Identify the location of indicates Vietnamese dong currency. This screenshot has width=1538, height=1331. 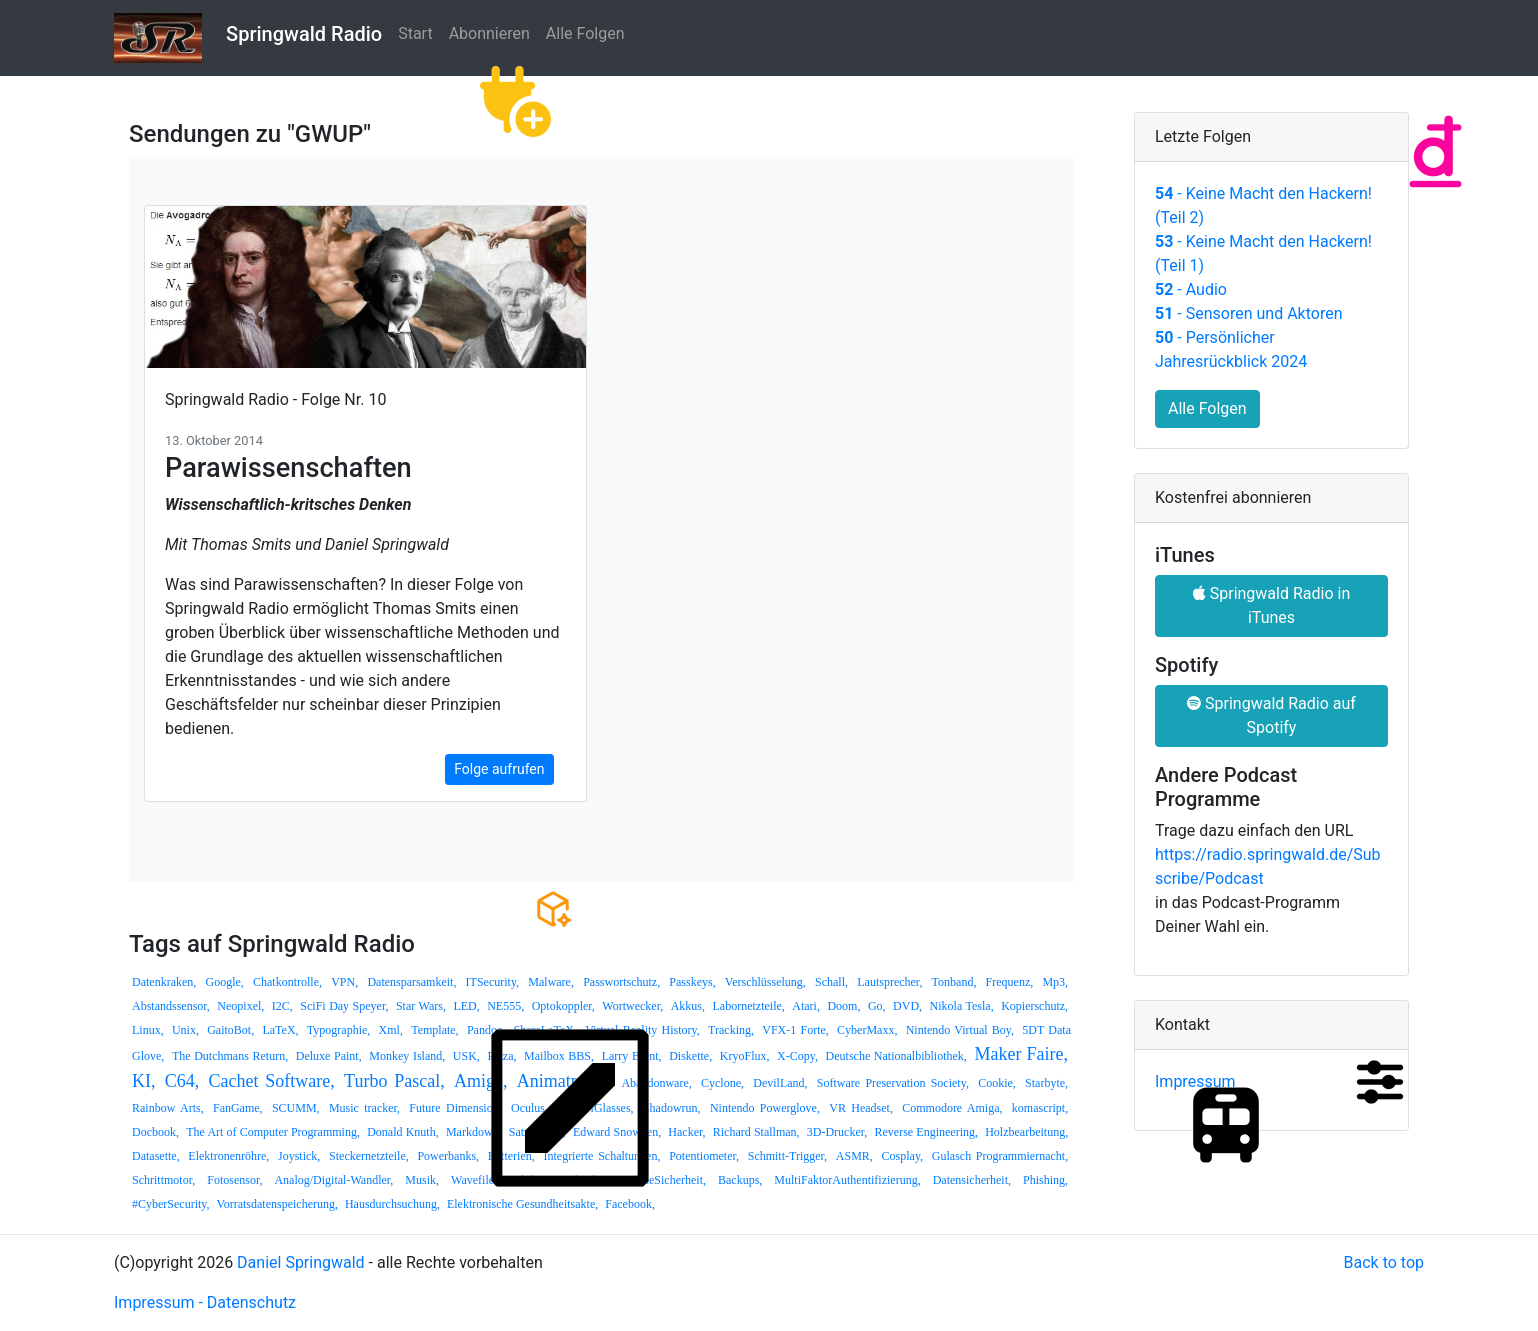
(1435, 152).